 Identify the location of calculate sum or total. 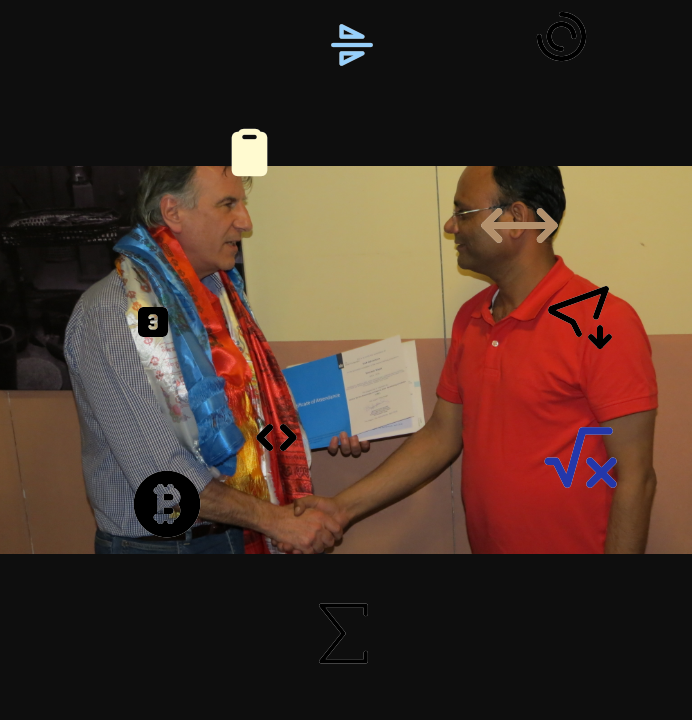
(343, 633).